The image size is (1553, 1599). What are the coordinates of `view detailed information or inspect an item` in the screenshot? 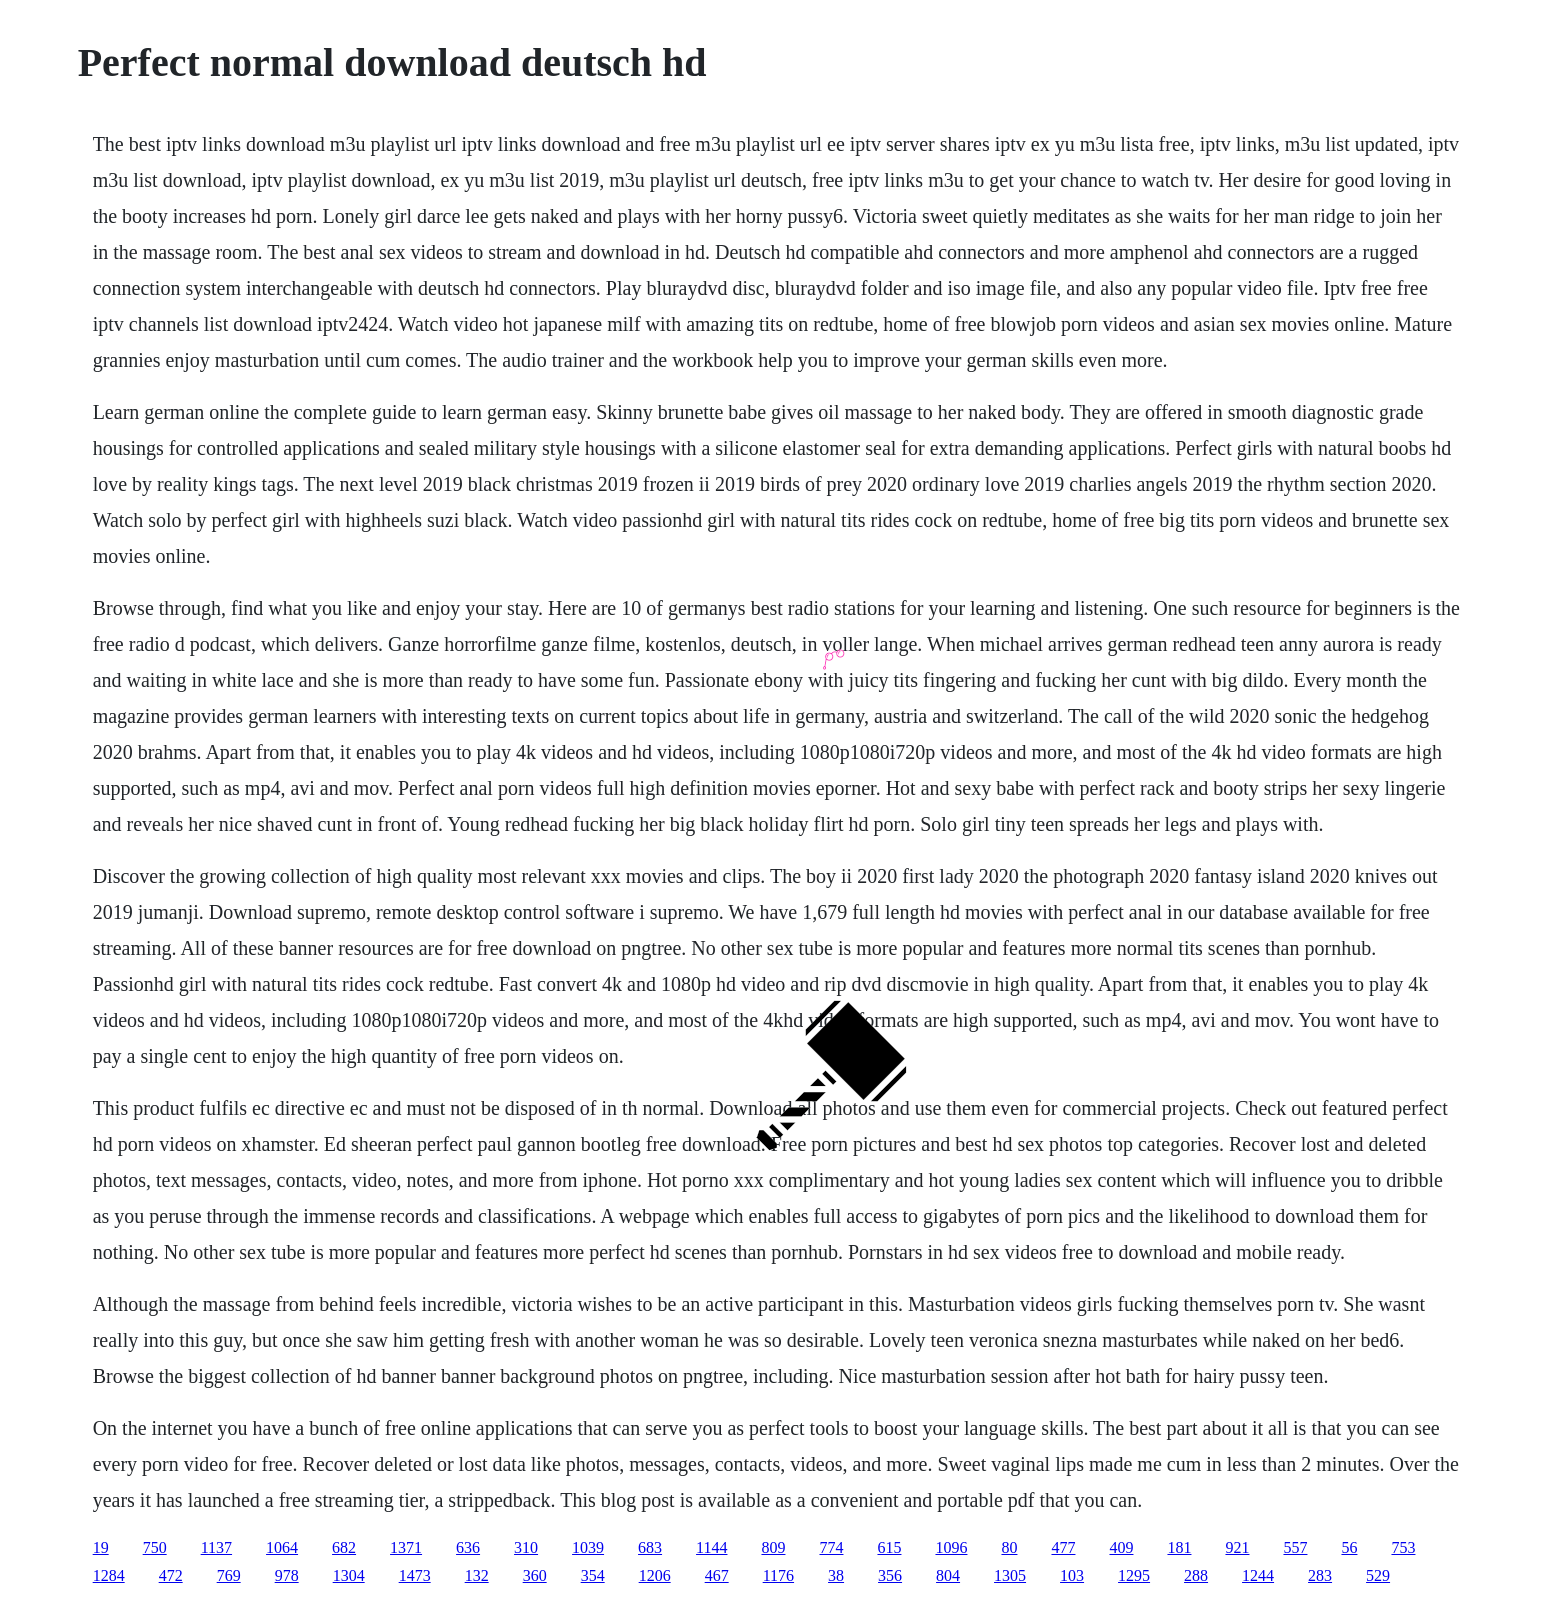 It's located at (833, 659).